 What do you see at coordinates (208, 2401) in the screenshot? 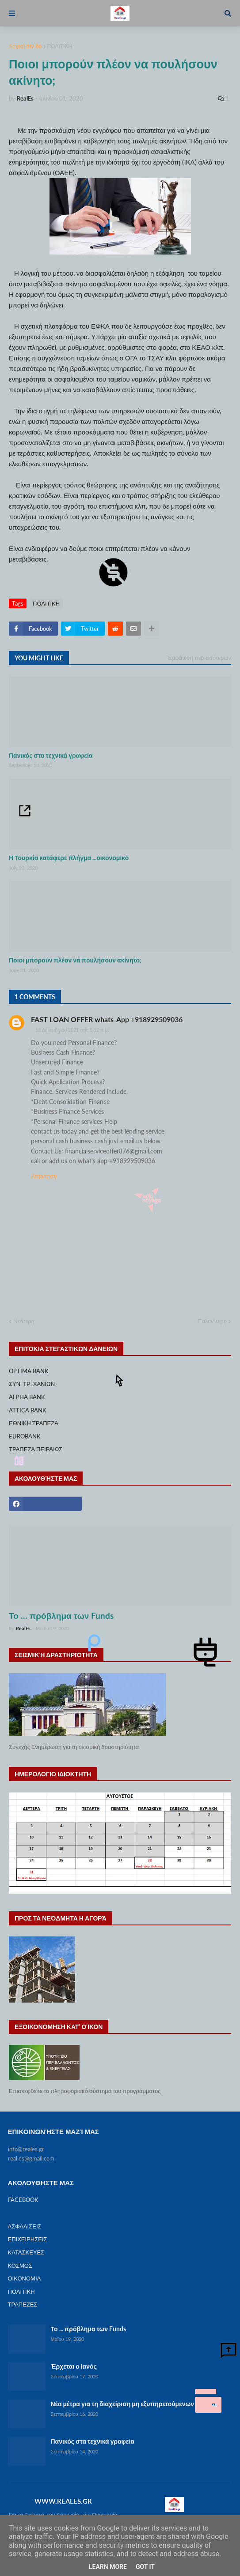
I see `access your digital wallet` at bounding box center [208, 2401].